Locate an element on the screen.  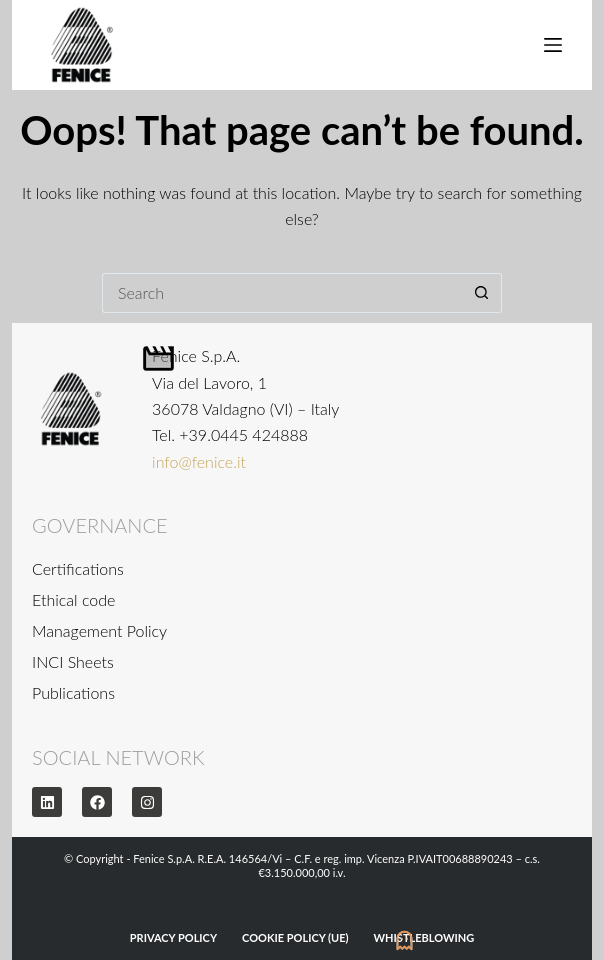
access movies or video content is located at coordinates (158, 358).